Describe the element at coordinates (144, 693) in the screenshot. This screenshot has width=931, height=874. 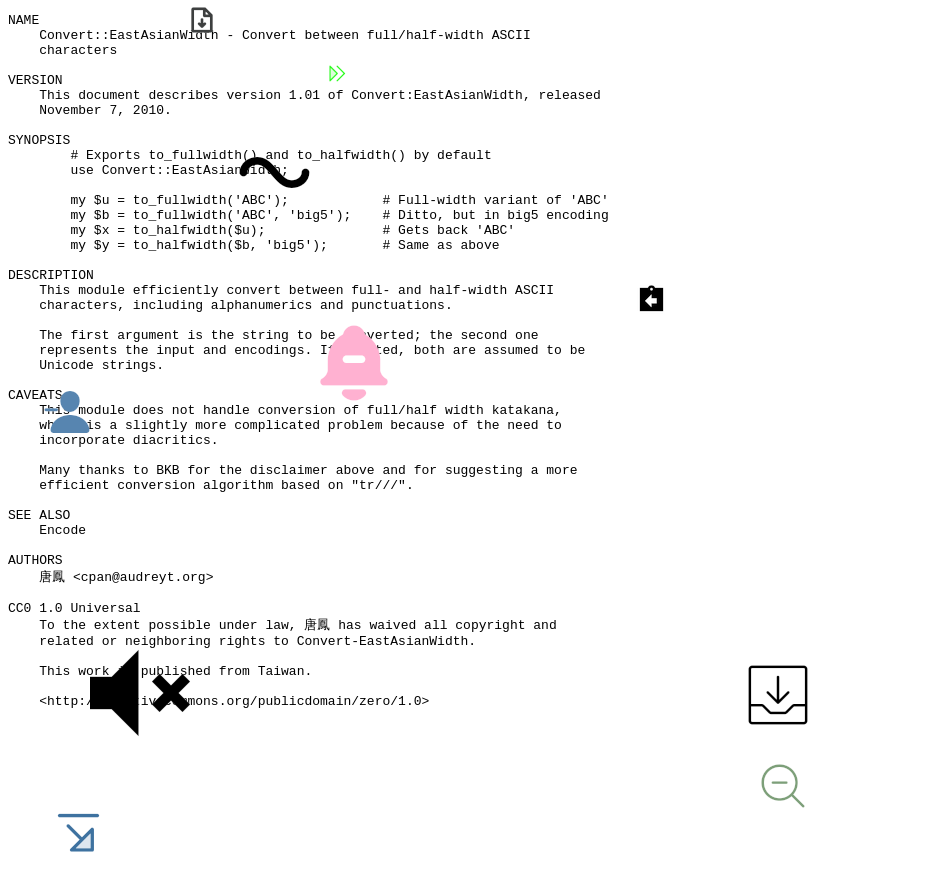
I see `mute audio or sound` at that location.